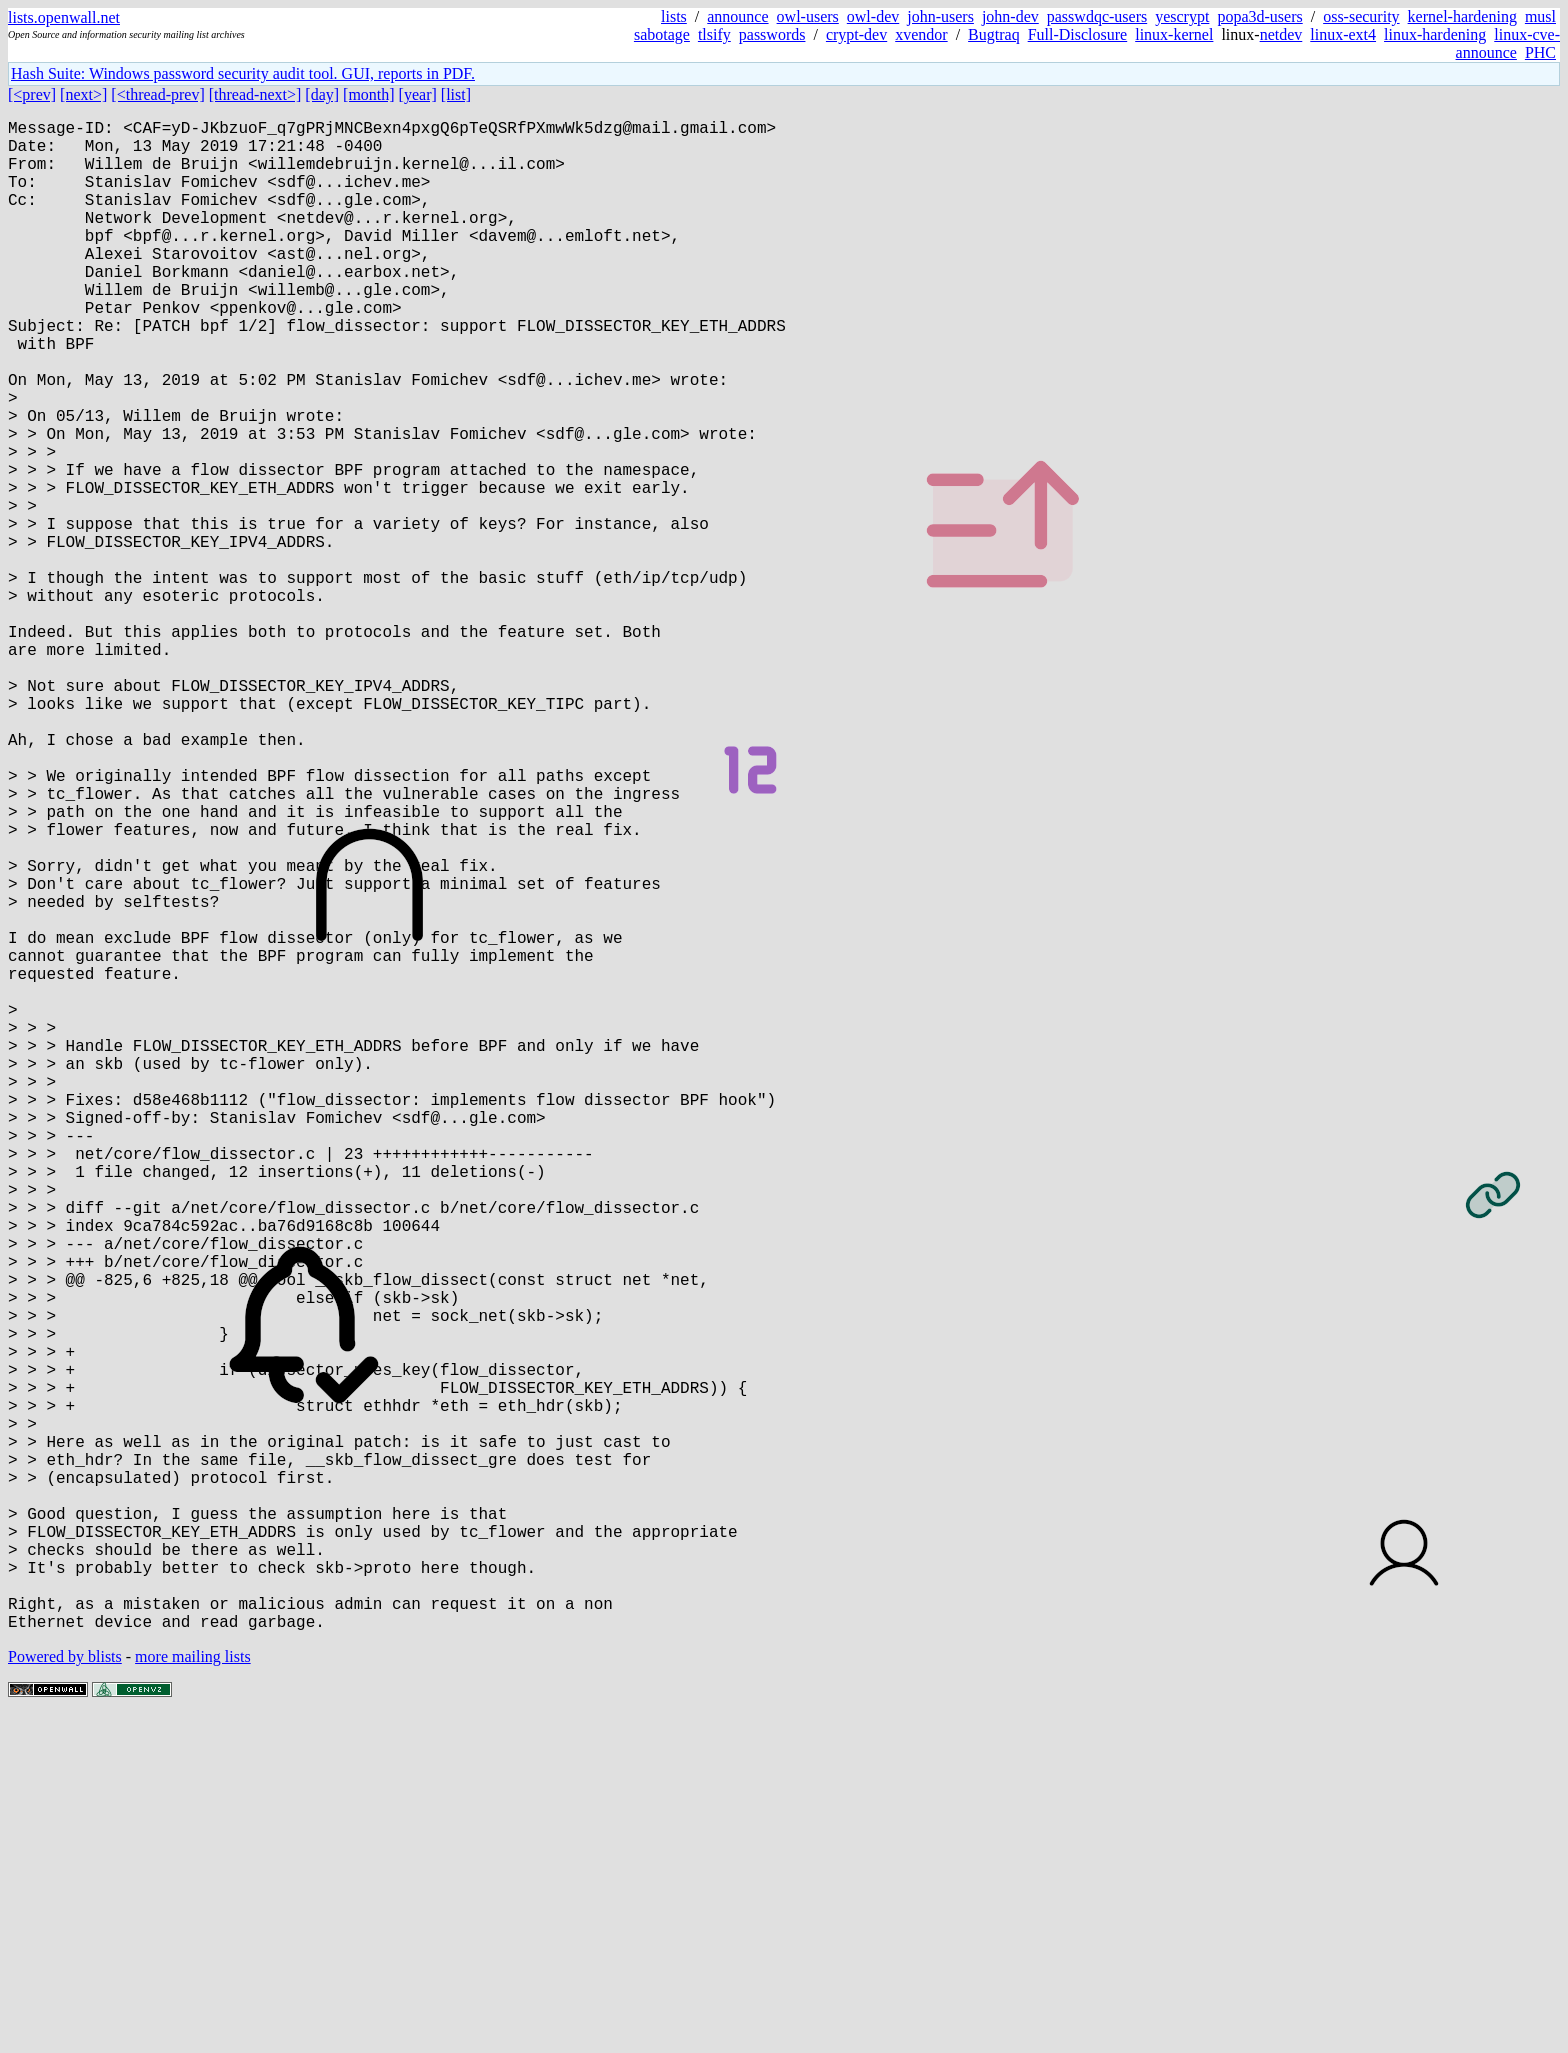  What do you see at coordinates (748, 770) in the screenshot?
I see `indicates item count or quantity of 12` at bounding box center [748, 770].